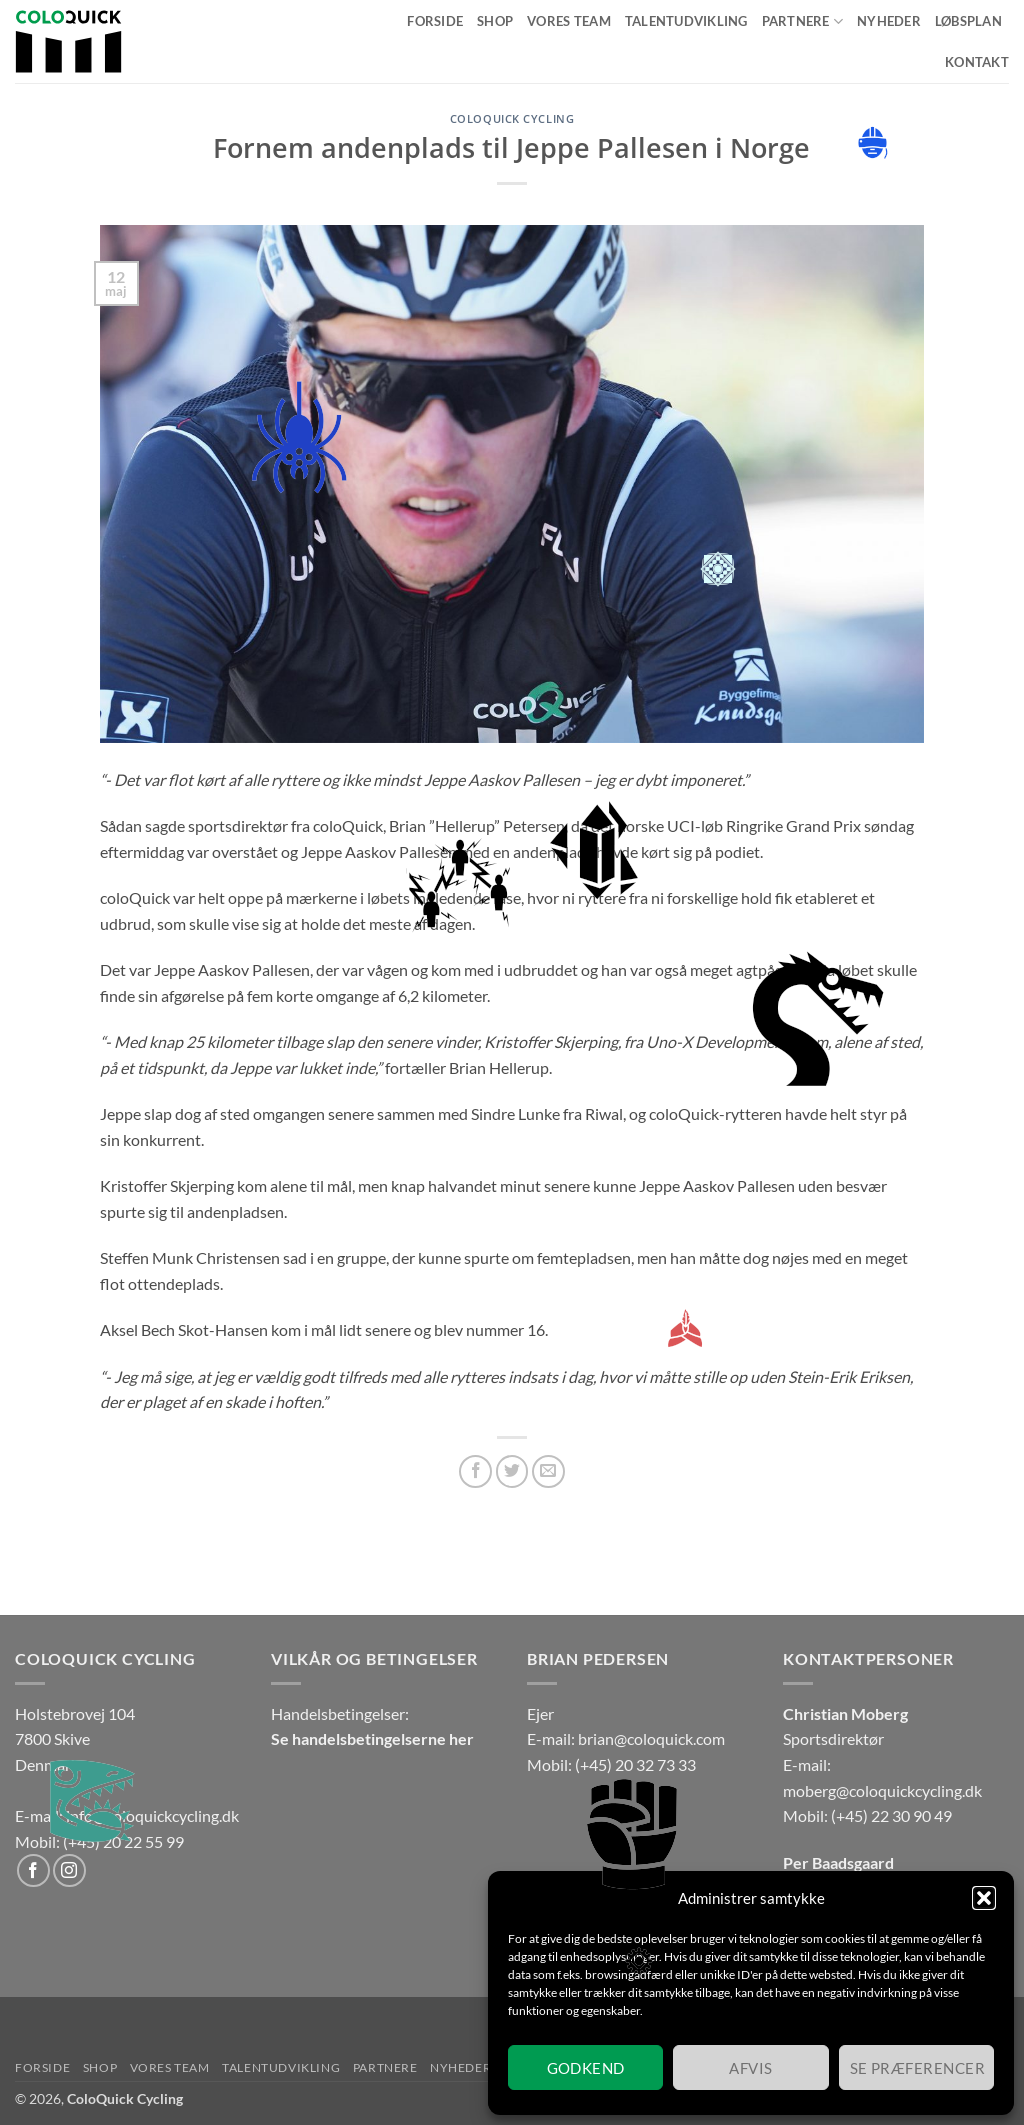  Describe the element at coordinates (595, 849) in the screenshot. I see `collect or interact with a magic crystal item` at that location.